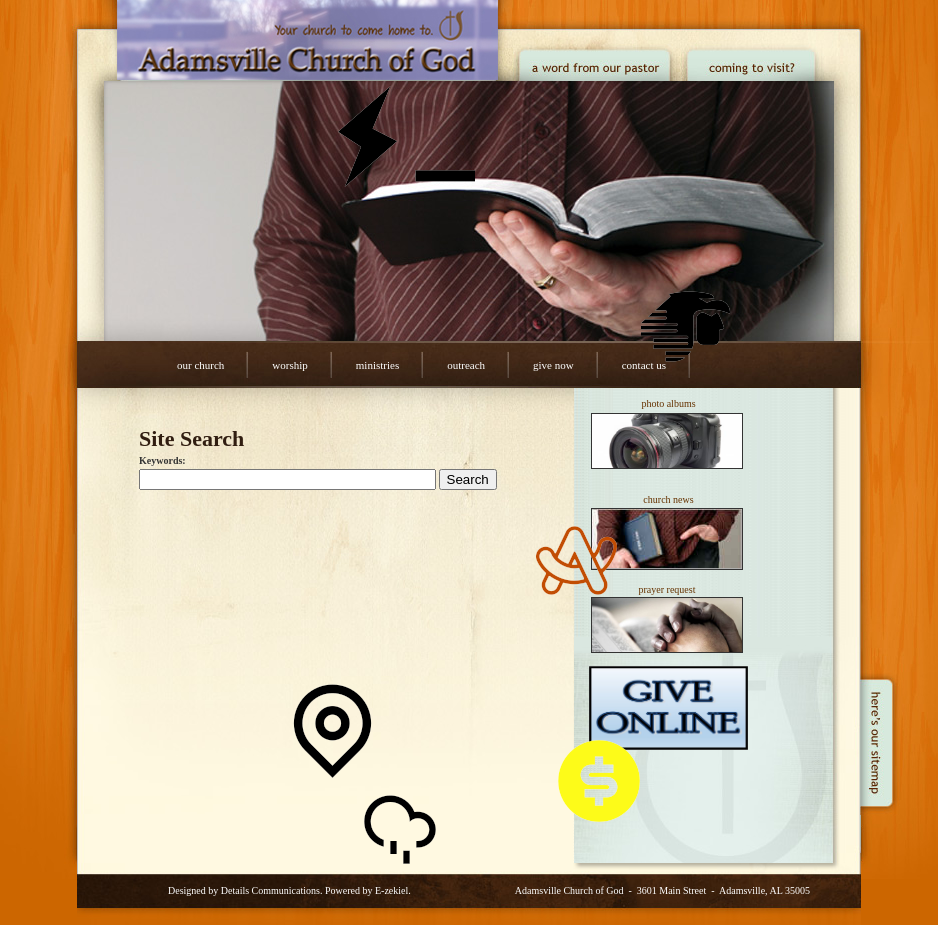 This screenshot has width=938, height=925. Describe the element at coordinates (599, 781) in the screenshot. I see `view account balance or financial summary` at that location.